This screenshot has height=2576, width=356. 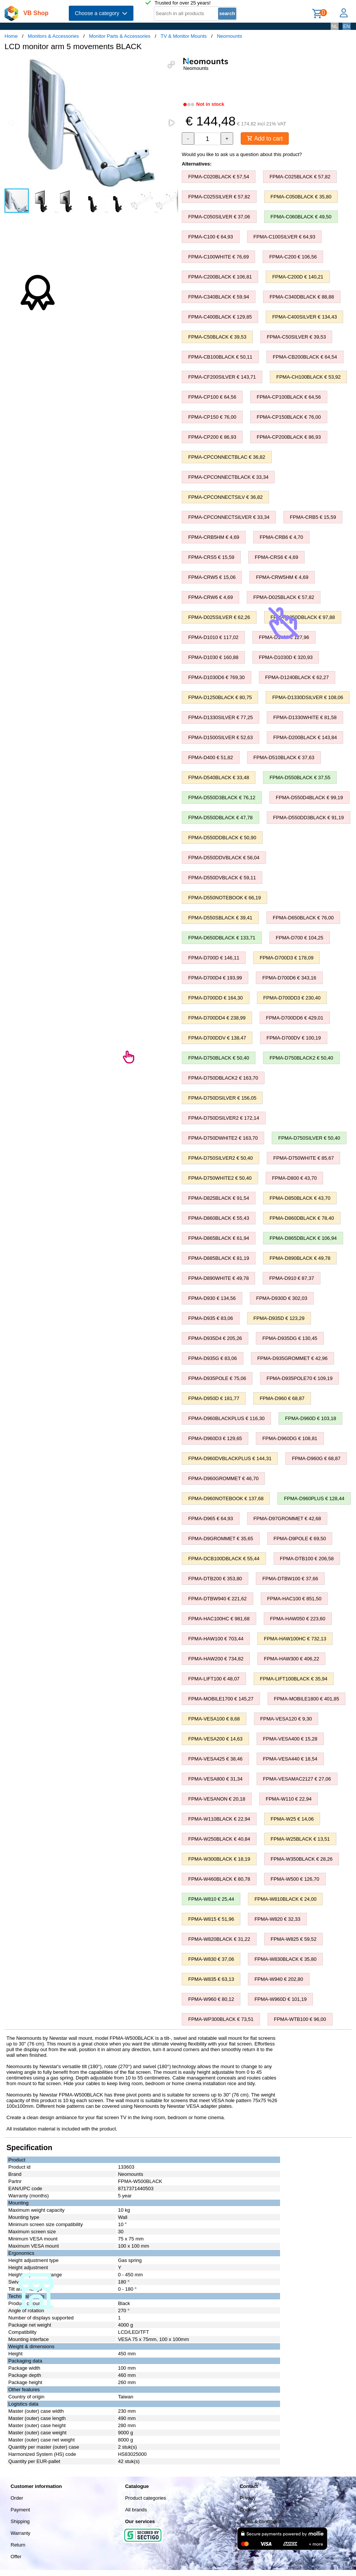 What do you see at coordinates (36, 2291) in the screenshot?
I see `browse or open the store` at bounding box center [36, 2291].